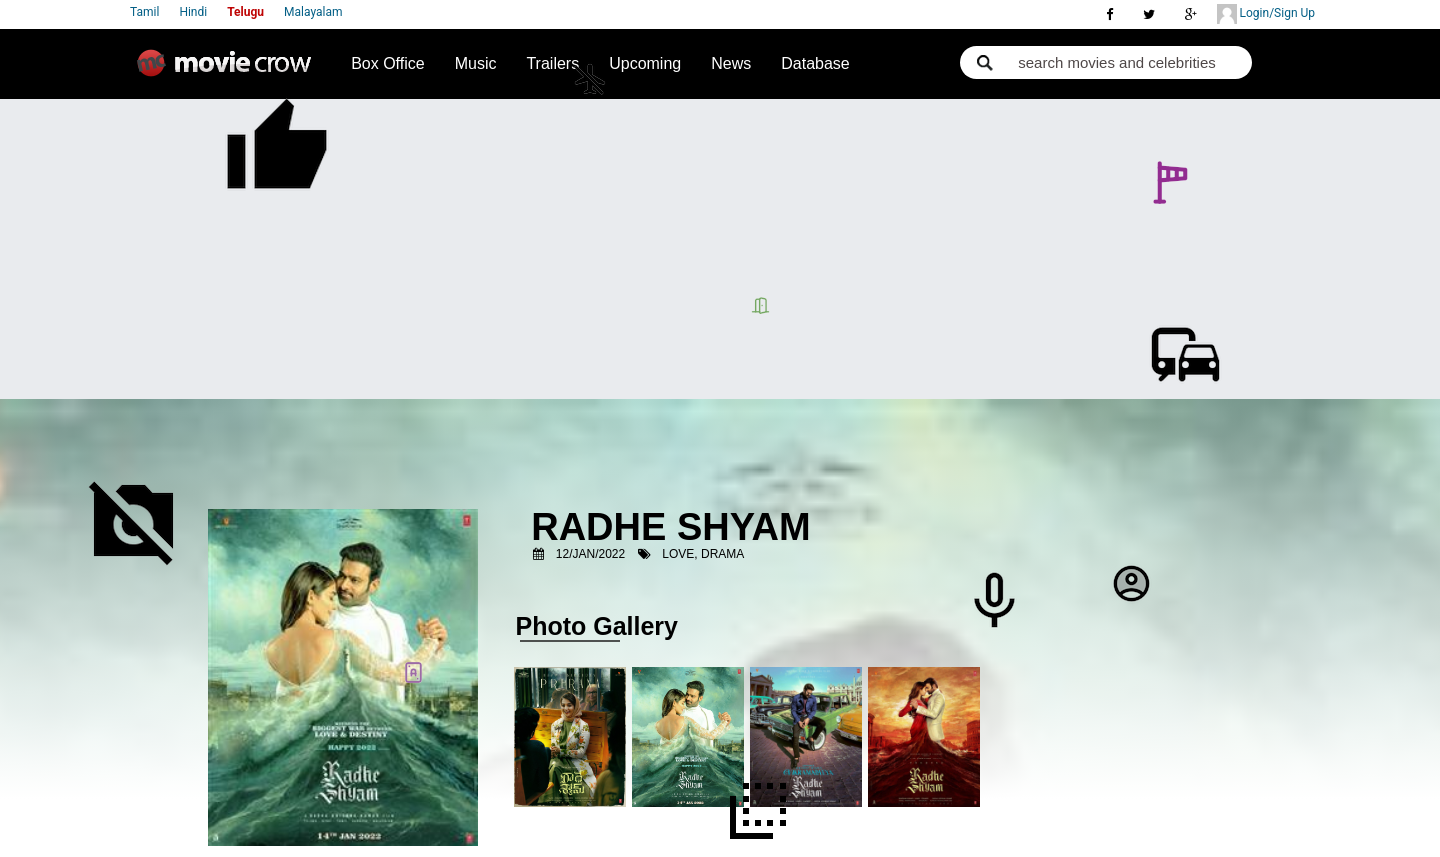  What do you see at coordinates (1185, 354) in the screenshot?
I see `view commute options` at bounding box center [1185, 354].